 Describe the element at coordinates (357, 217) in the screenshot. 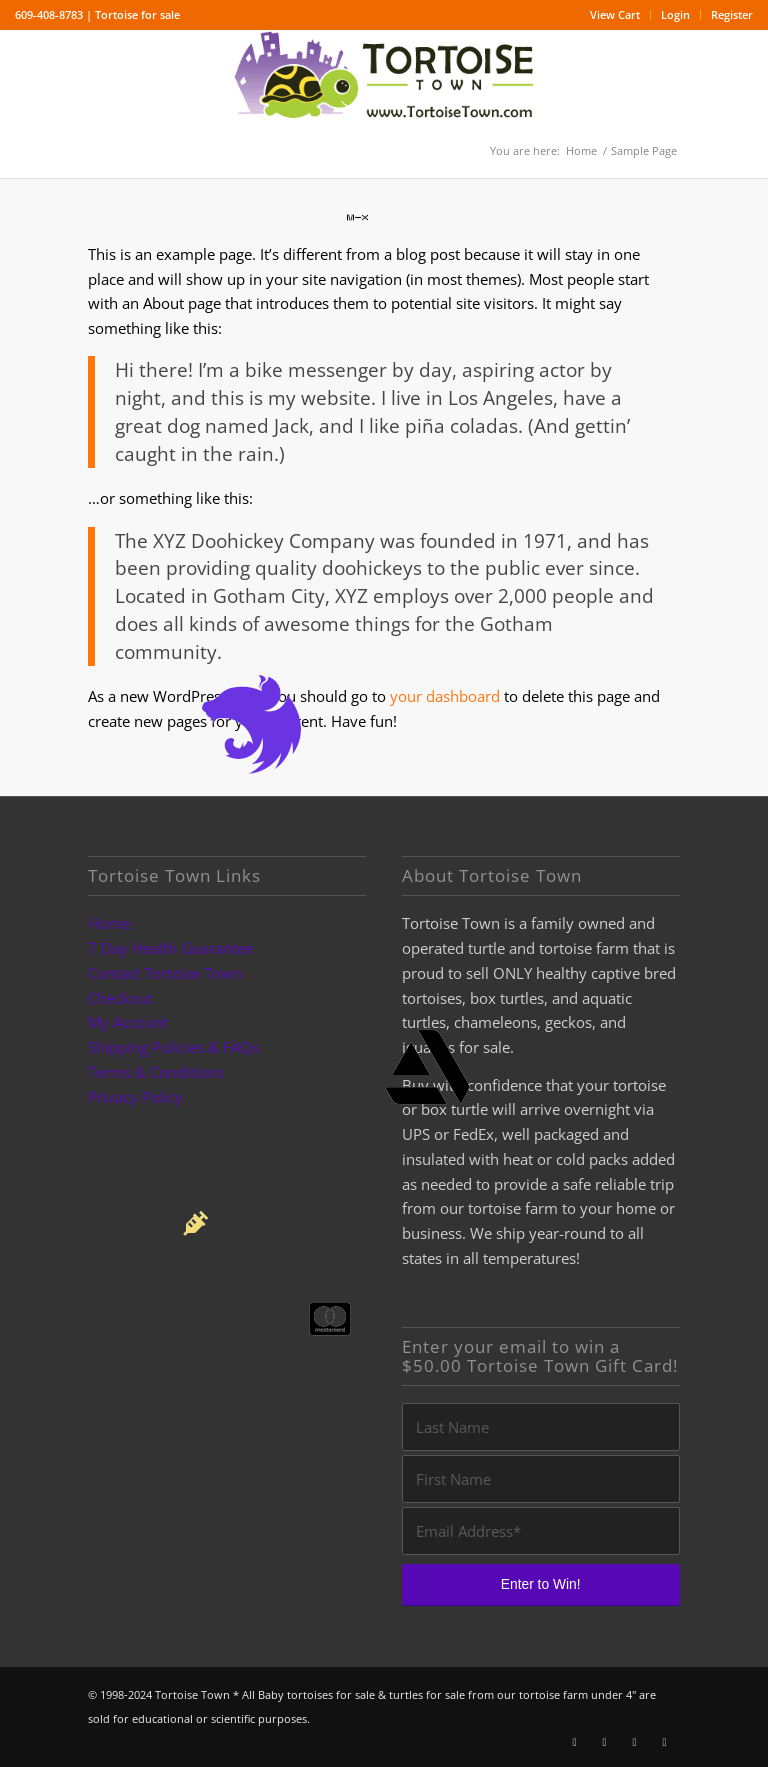

I see `open mixcloud app or website` at that location.